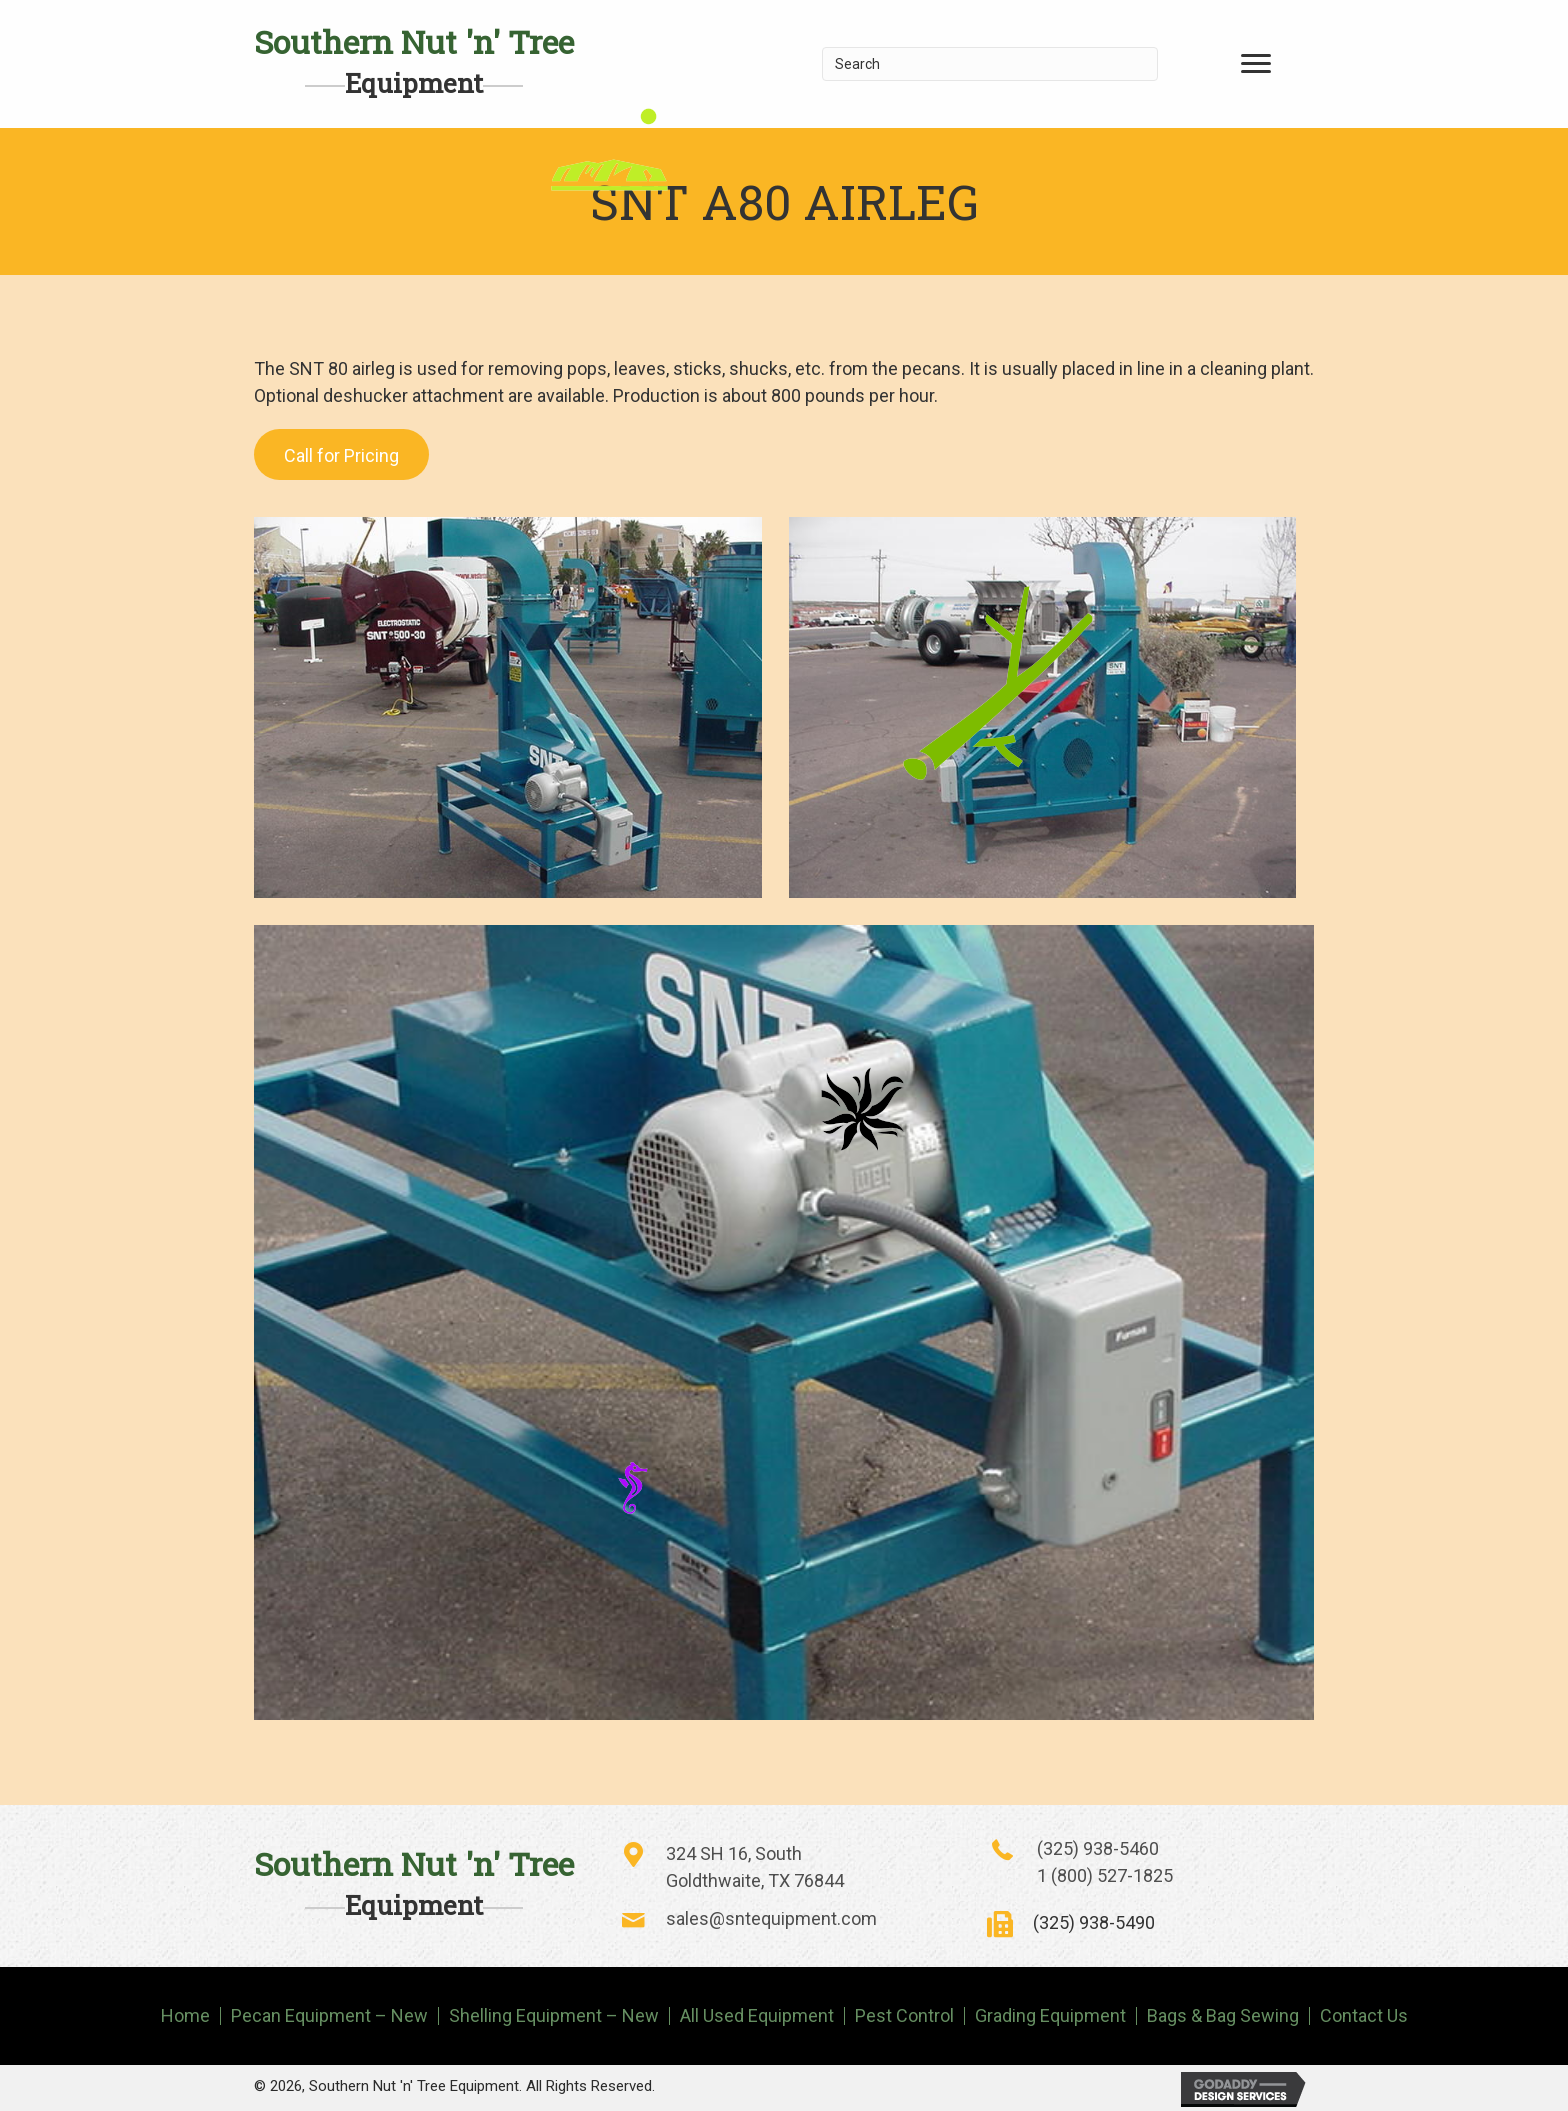 The image size is (1568, 2111). What do you see at coordinates (862, 1108) in the screenshot?
I see `vanilla flavor ingredient or flavoring option` at bounding box center [862, 1108].